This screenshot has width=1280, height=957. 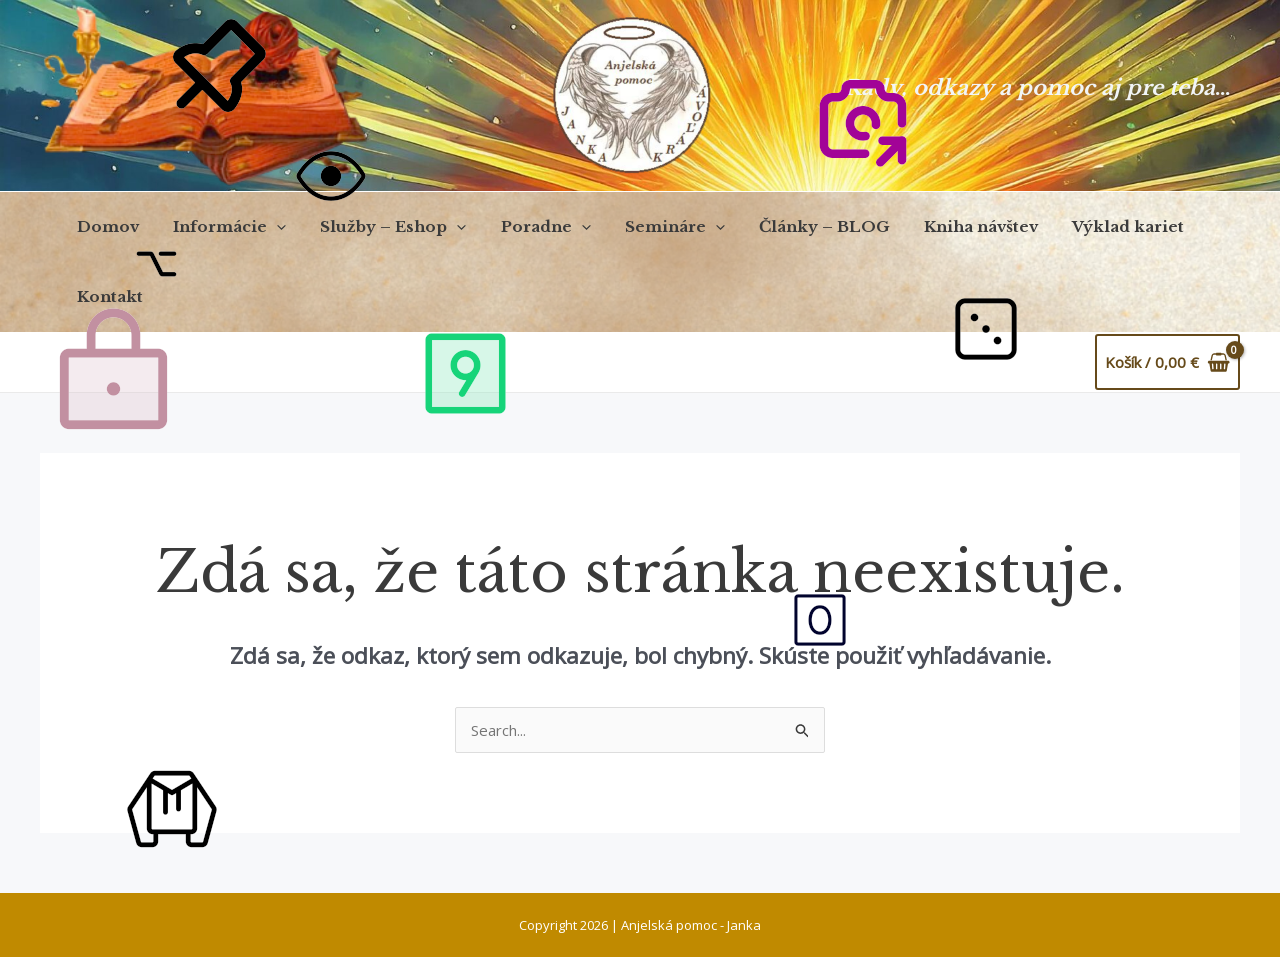 I want to click on view or preview content, so click(x=331, y=176).